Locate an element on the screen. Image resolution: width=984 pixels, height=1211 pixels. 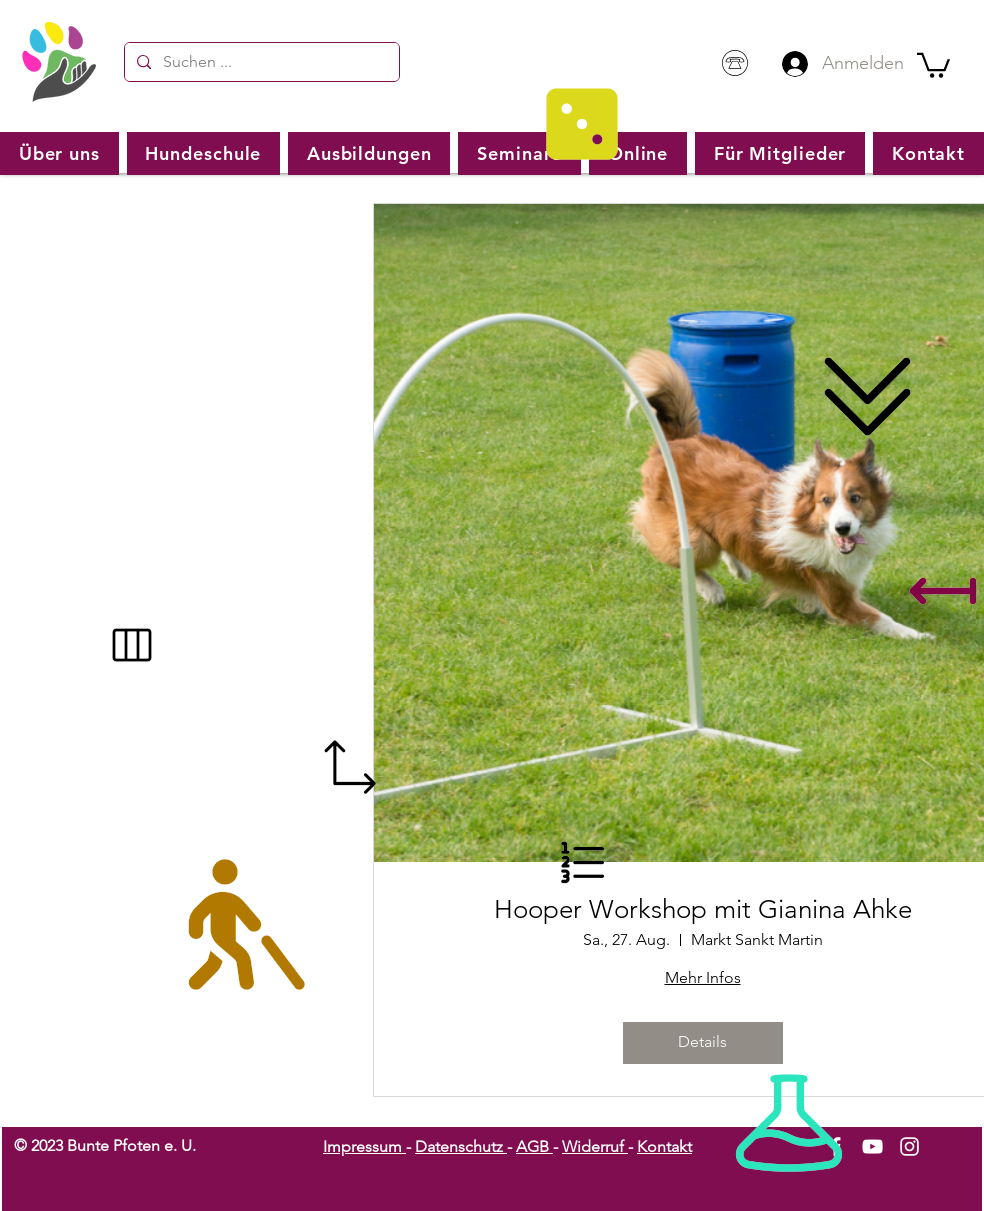
scroll down or view more content below is located at coordinates (867, 396).